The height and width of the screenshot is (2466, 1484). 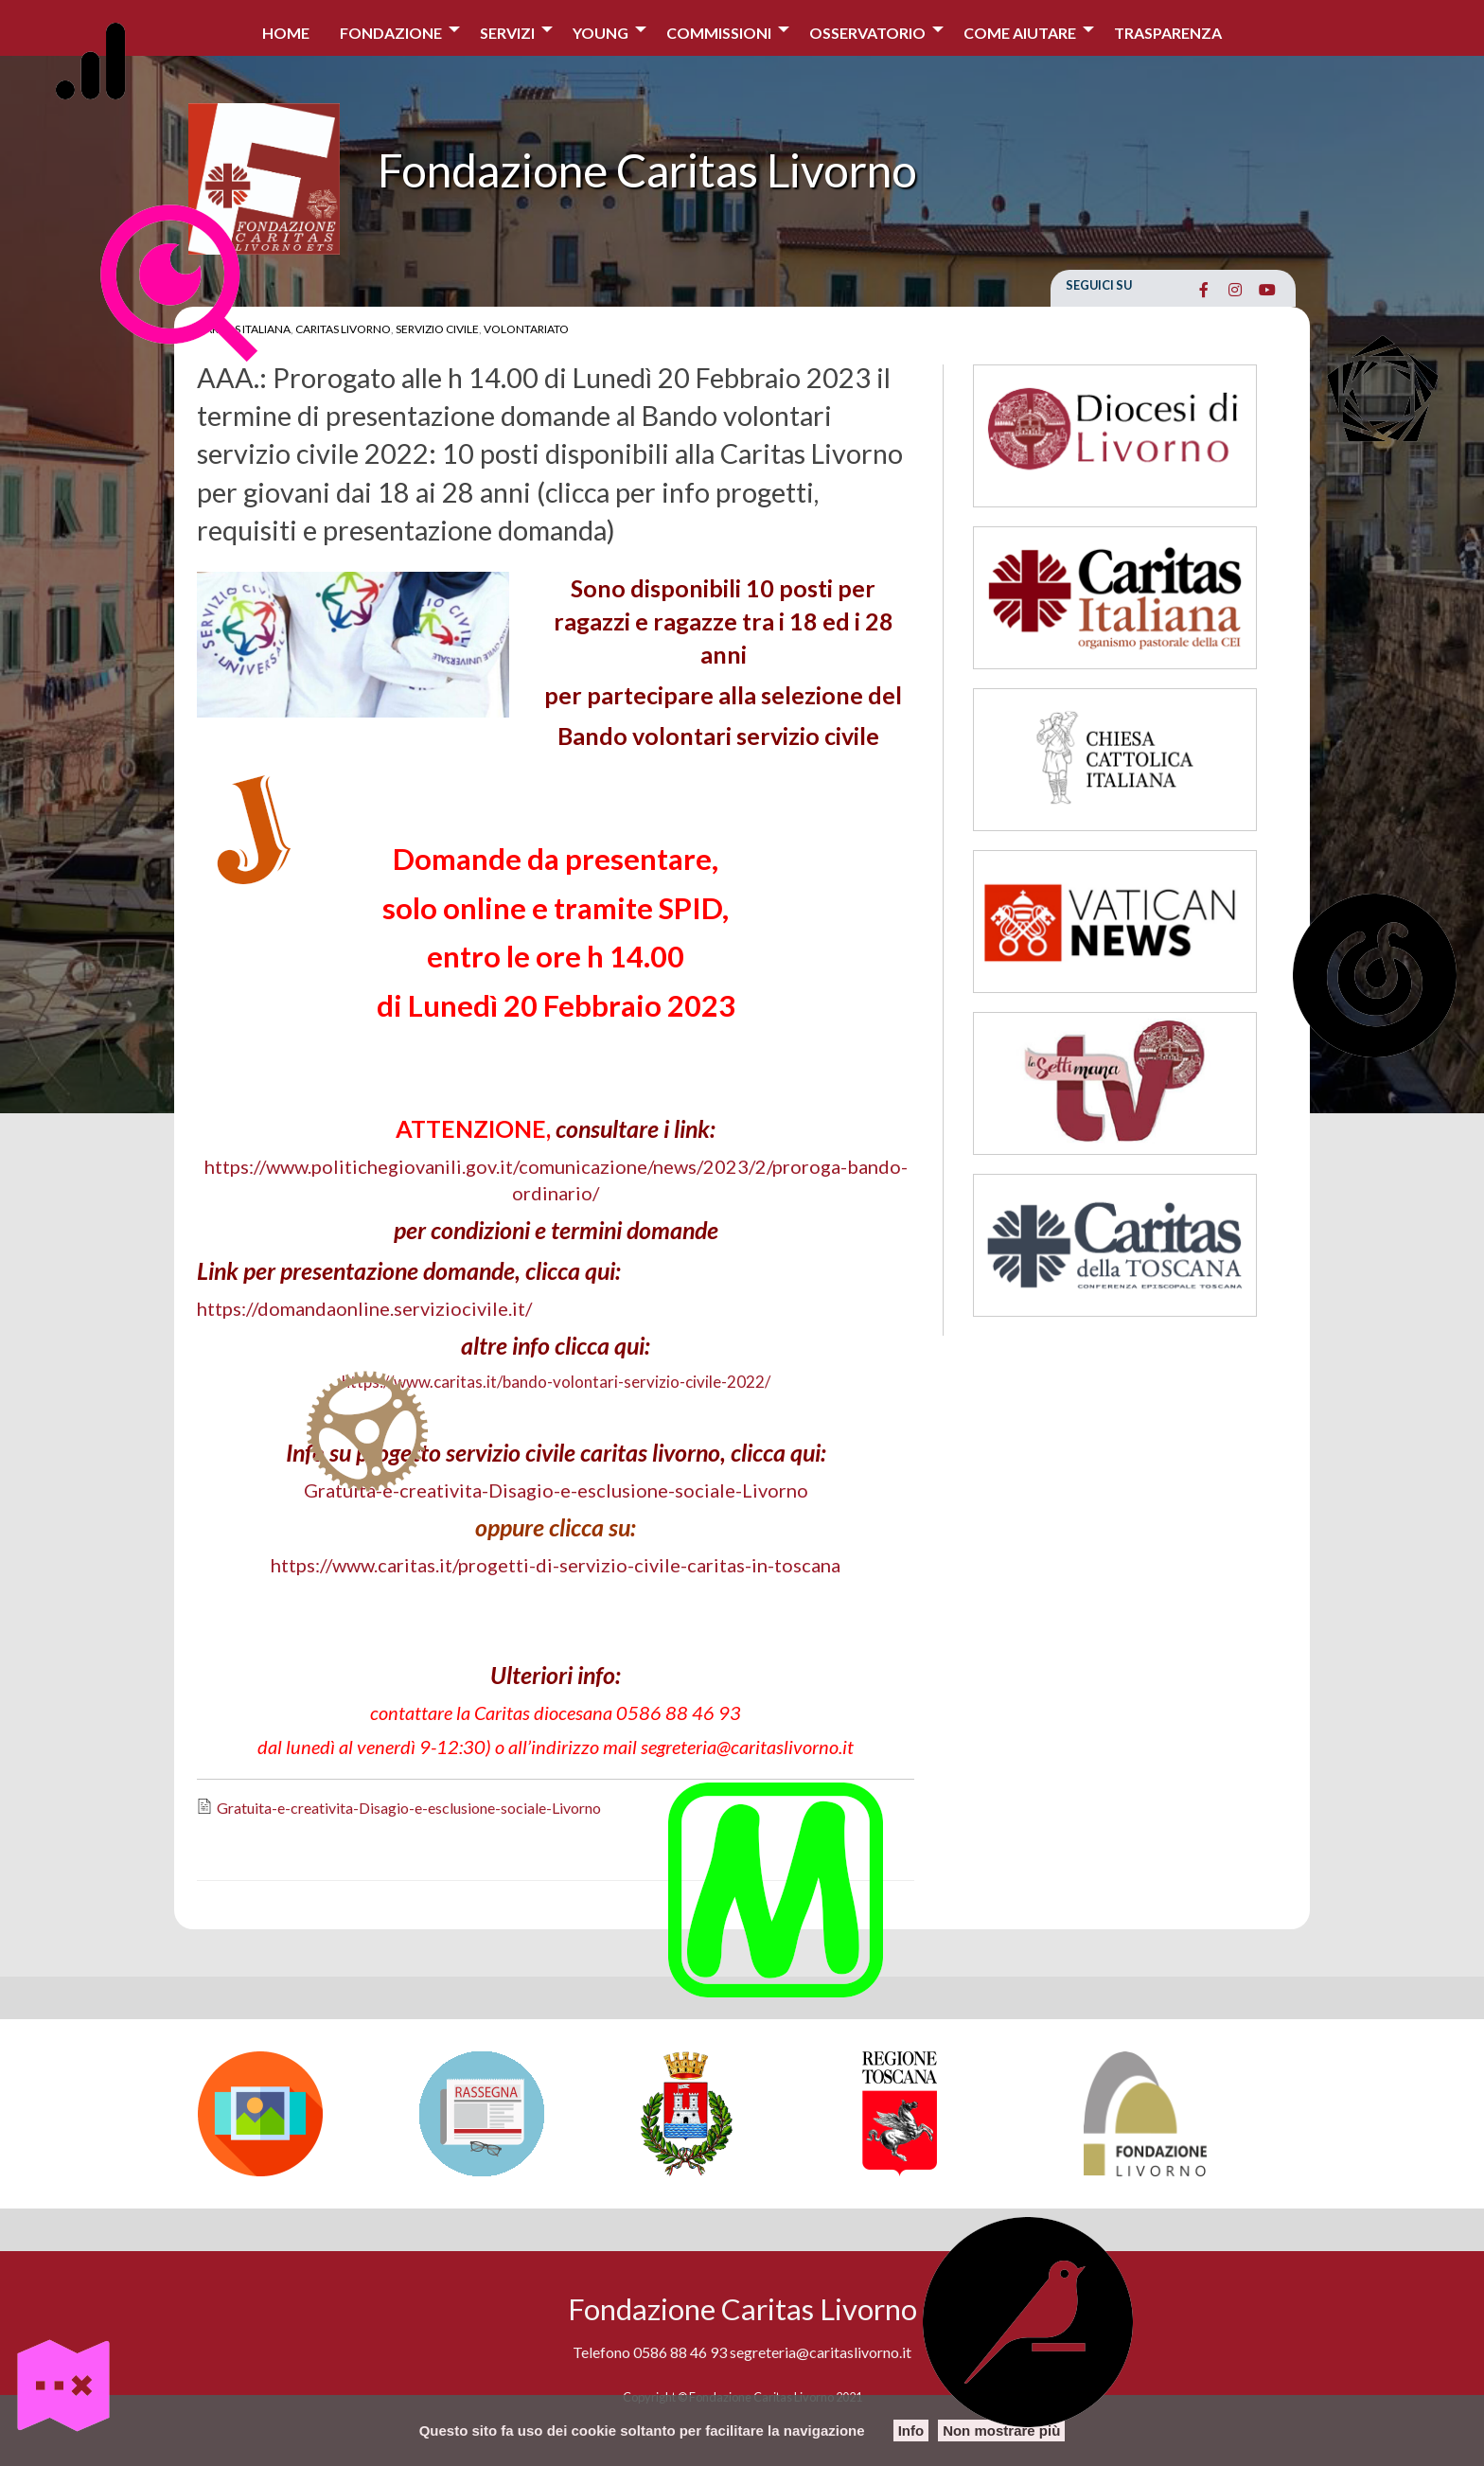 What do you see at coordinates (254, 829) in the screenshot?
I see `jameson irish whiskey brand logo` at bounding box center [254, 829].